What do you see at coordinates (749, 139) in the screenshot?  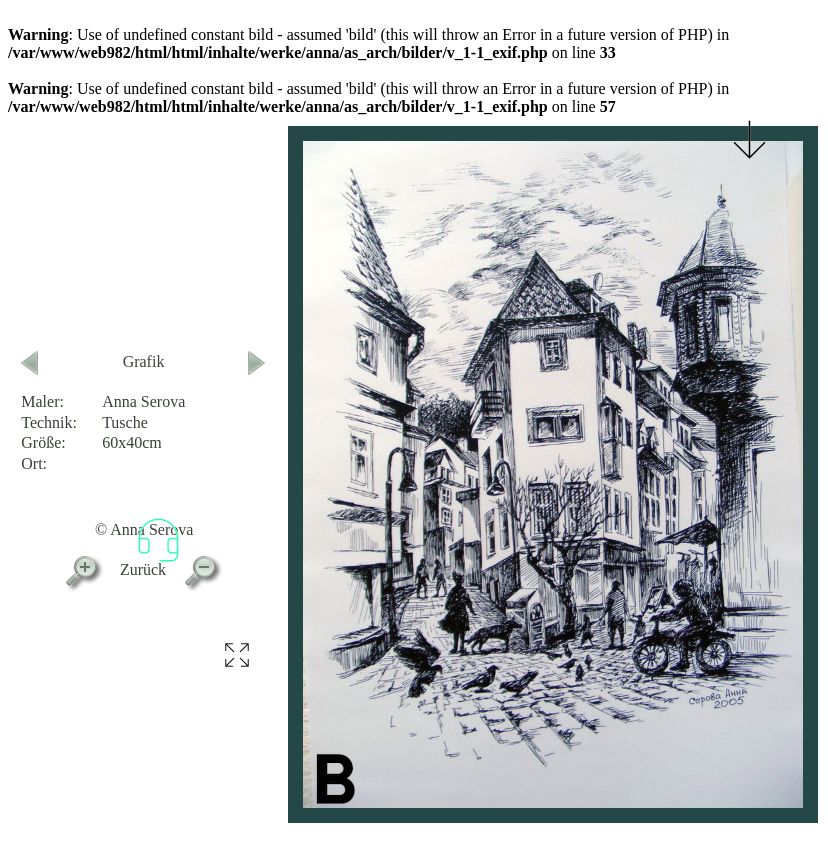 I see `scroll down or view more content` at bounding box center [749, 139].